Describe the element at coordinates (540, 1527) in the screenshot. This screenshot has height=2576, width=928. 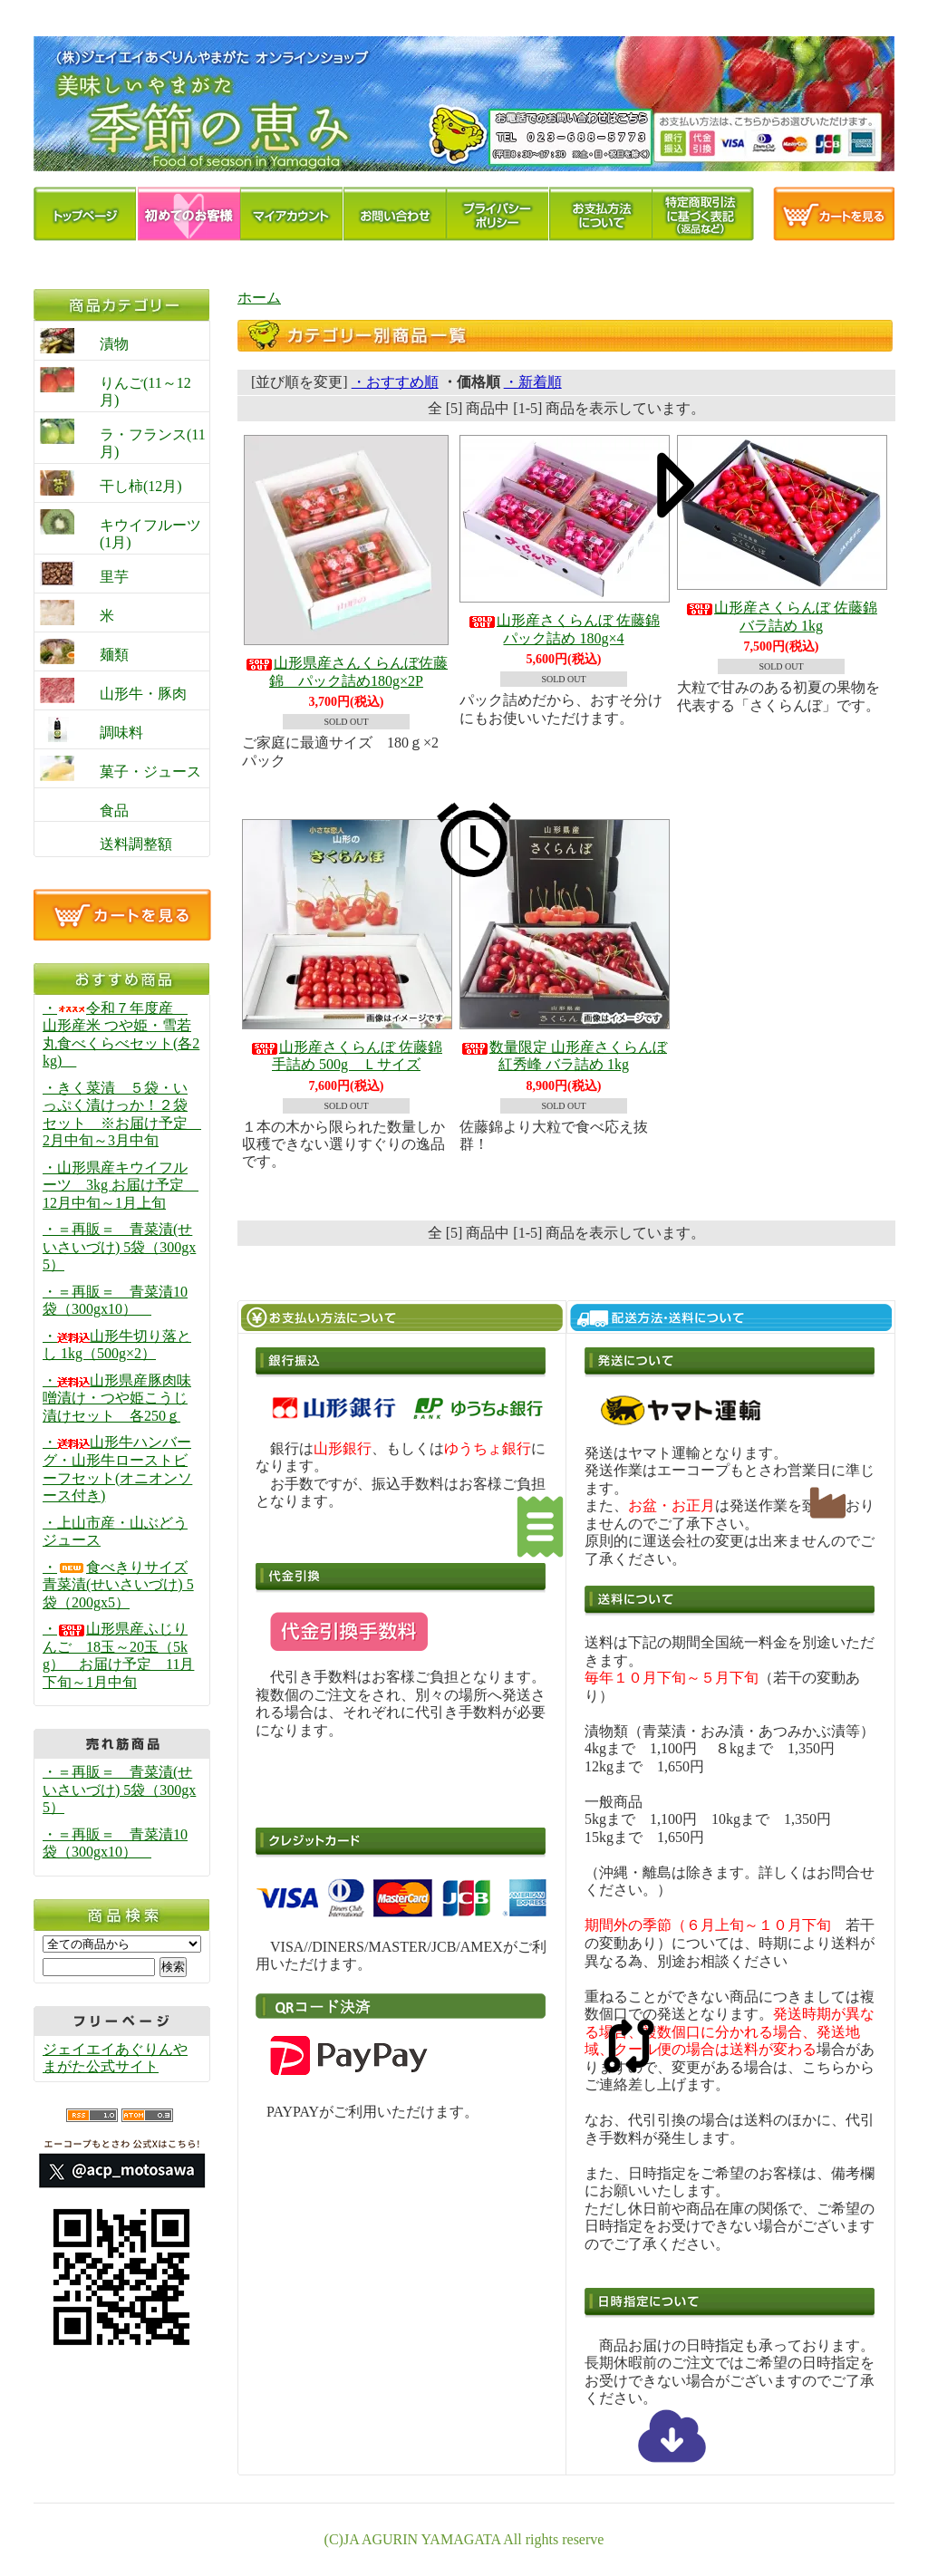
I see `view purchase receipt or transaction history` at that location.